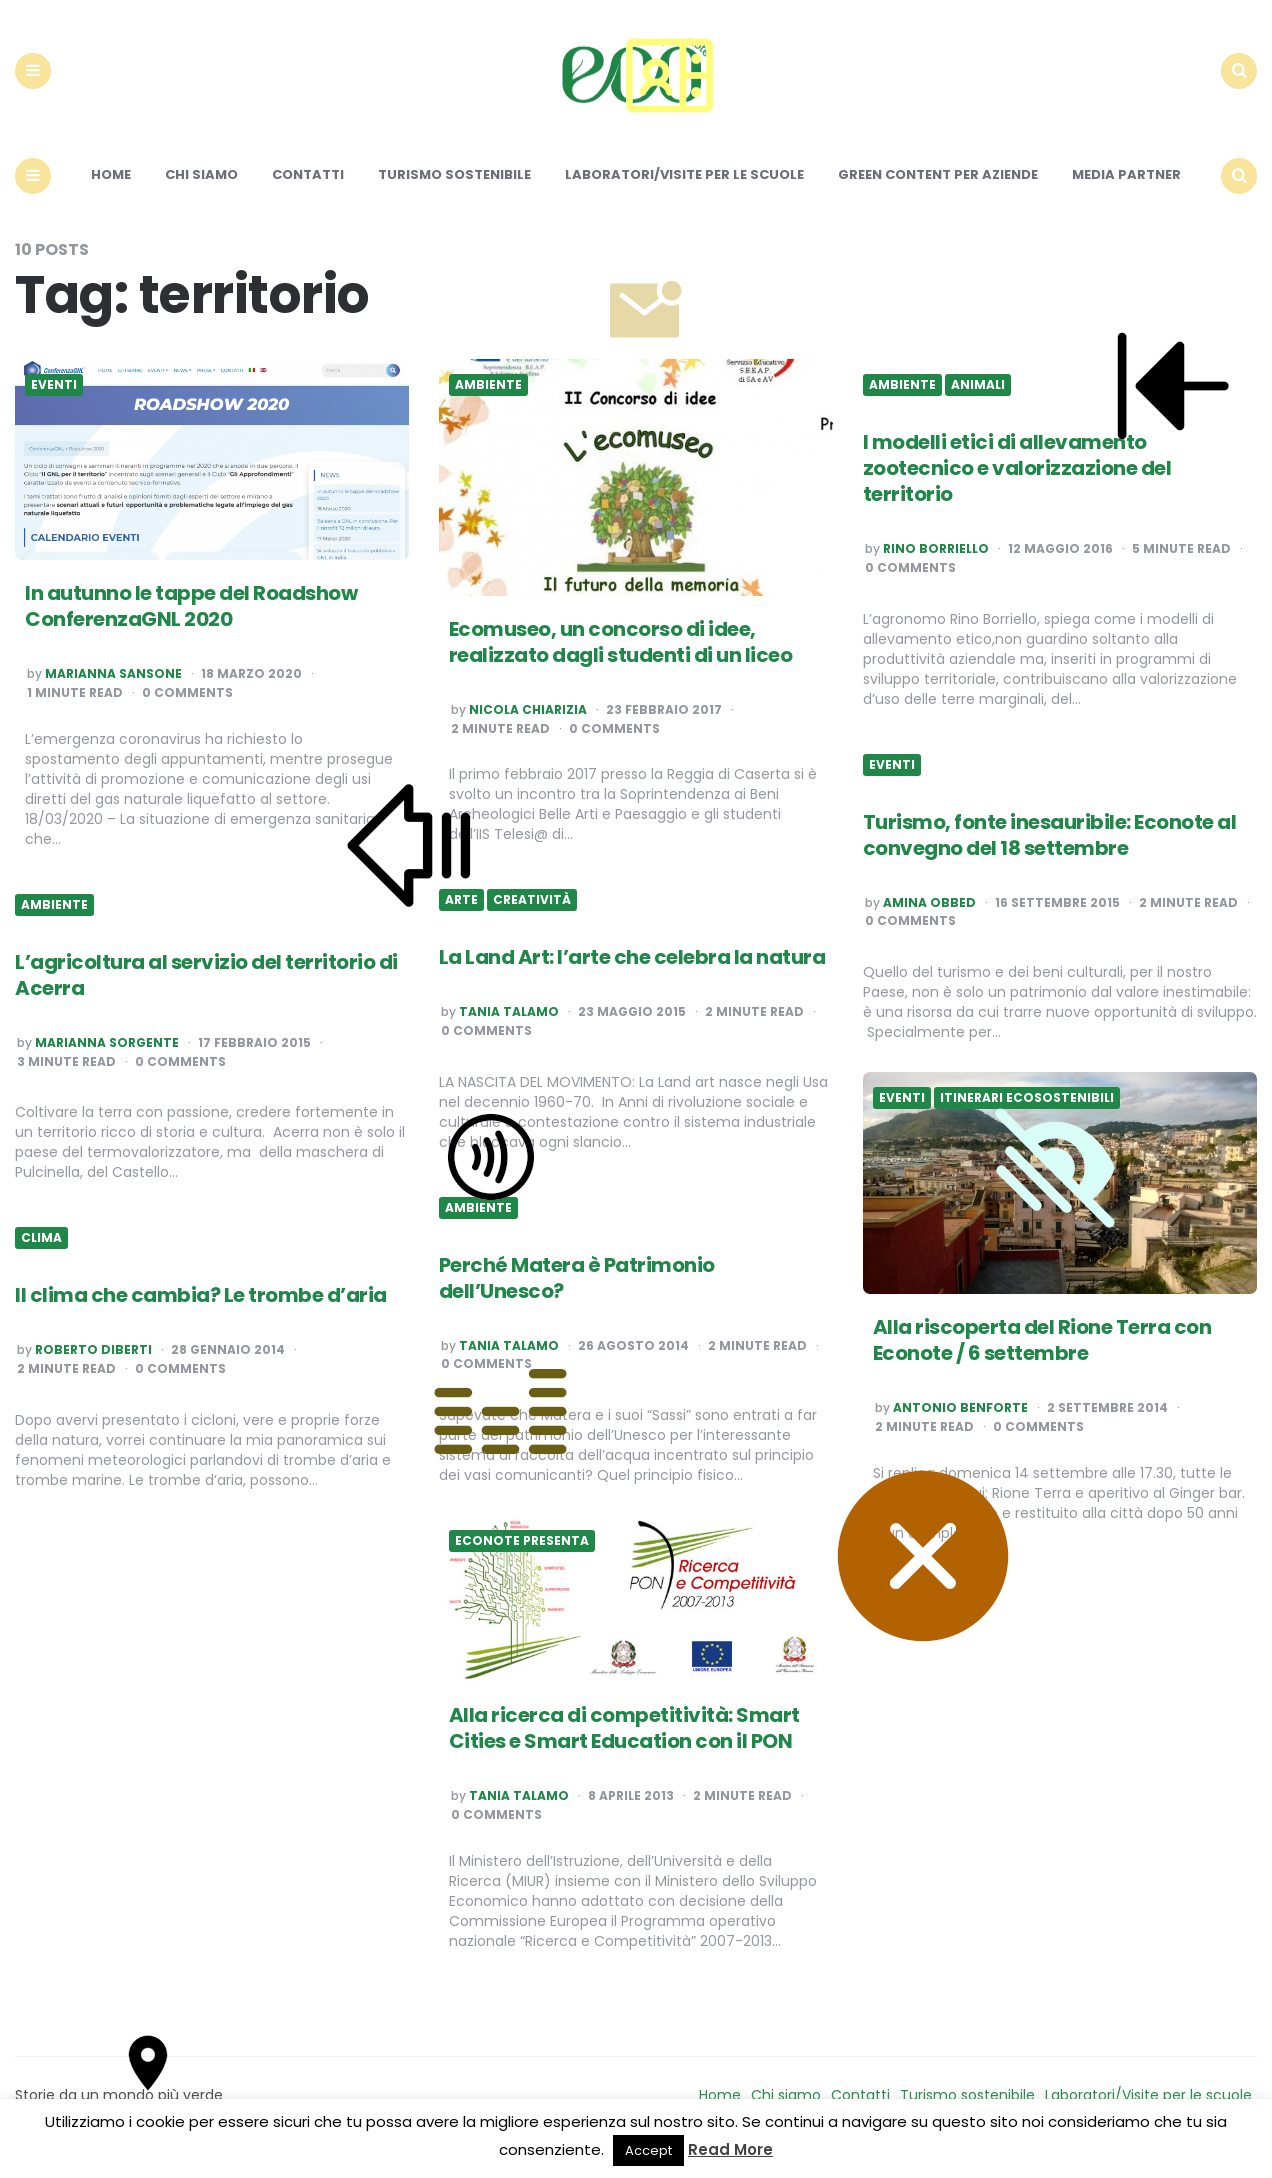 The image size is (1272, 2178). I want to click on indicates unread email in inbox, so click(644, 310).